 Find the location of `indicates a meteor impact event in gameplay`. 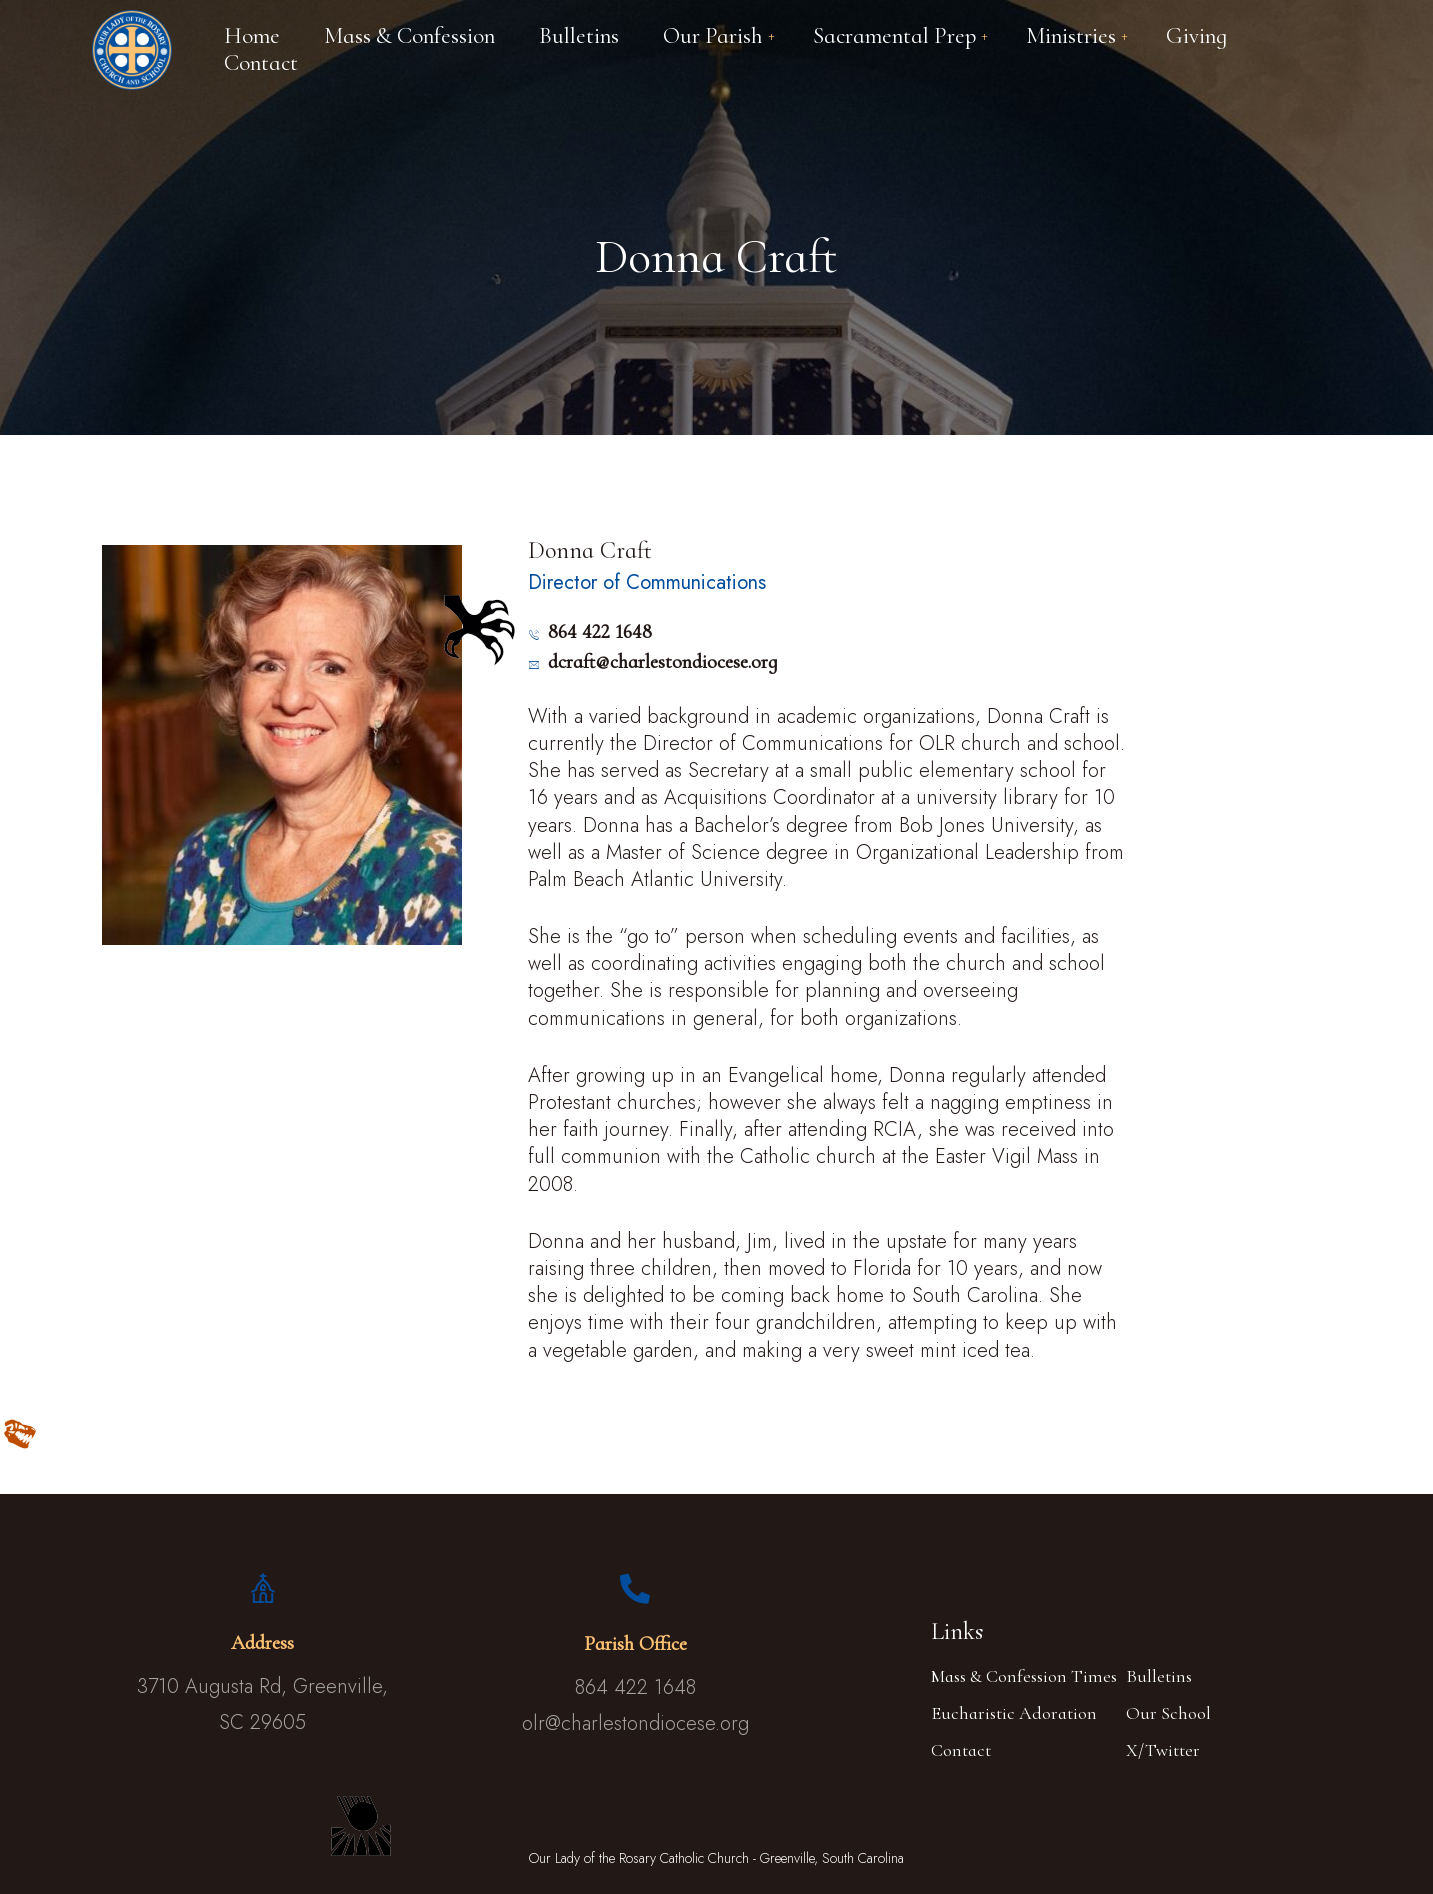

indicates a meteor impact event in gameplay is located at coordinates (361, 1826).